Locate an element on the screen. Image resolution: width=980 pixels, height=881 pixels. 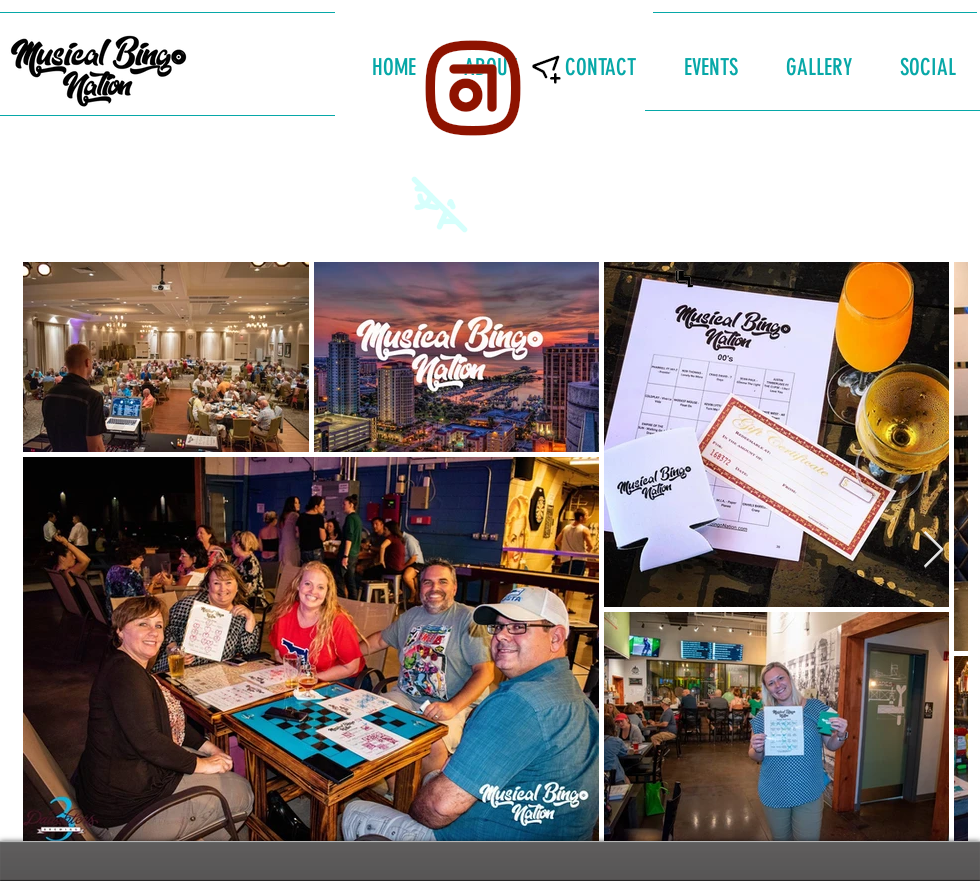
disable translation or language features is located at coordinates (439, 204).